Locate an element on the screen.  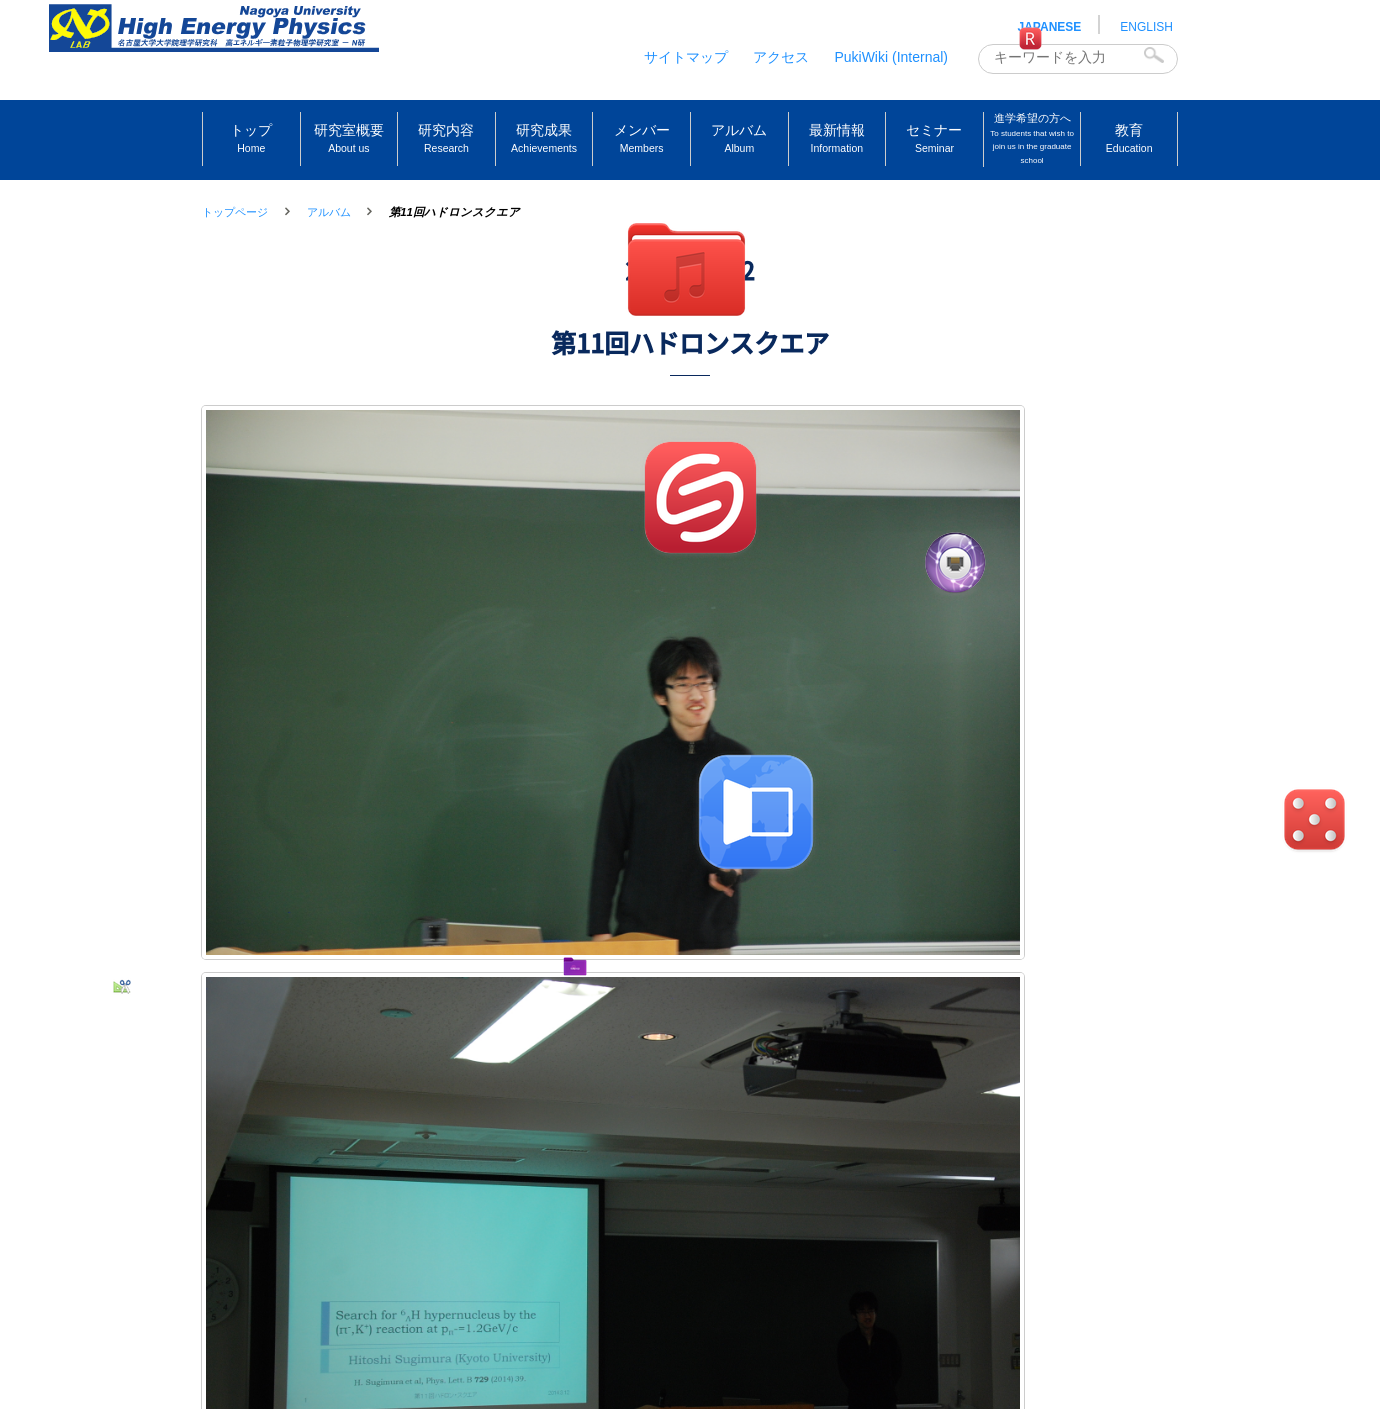
open android lollipop system folder is located at coordinates (575, 967).